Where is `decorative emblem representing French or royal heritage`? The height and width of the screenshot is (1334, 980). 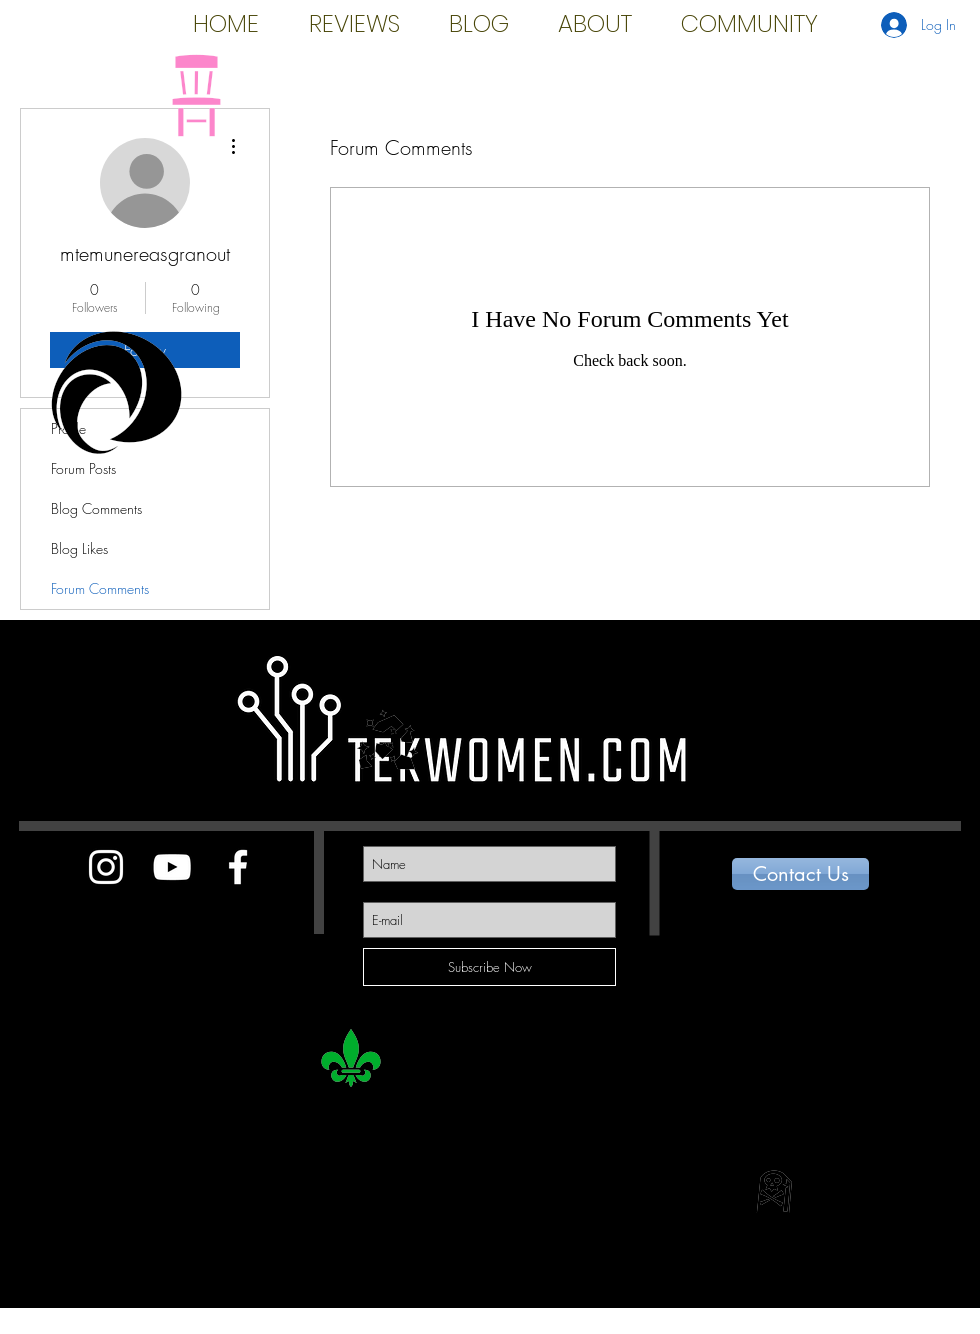
decorative emblem representing French or royal heritage is located at coordinates (351, 1058).